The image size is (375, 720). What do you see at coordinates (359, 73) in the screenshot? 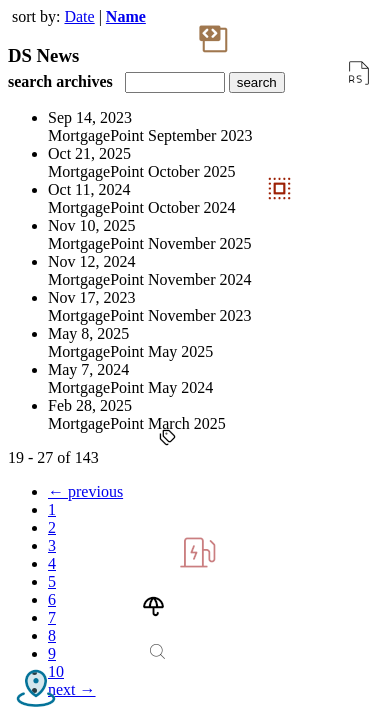
I see `a Rust source code file` at bounding box center [359, 73].